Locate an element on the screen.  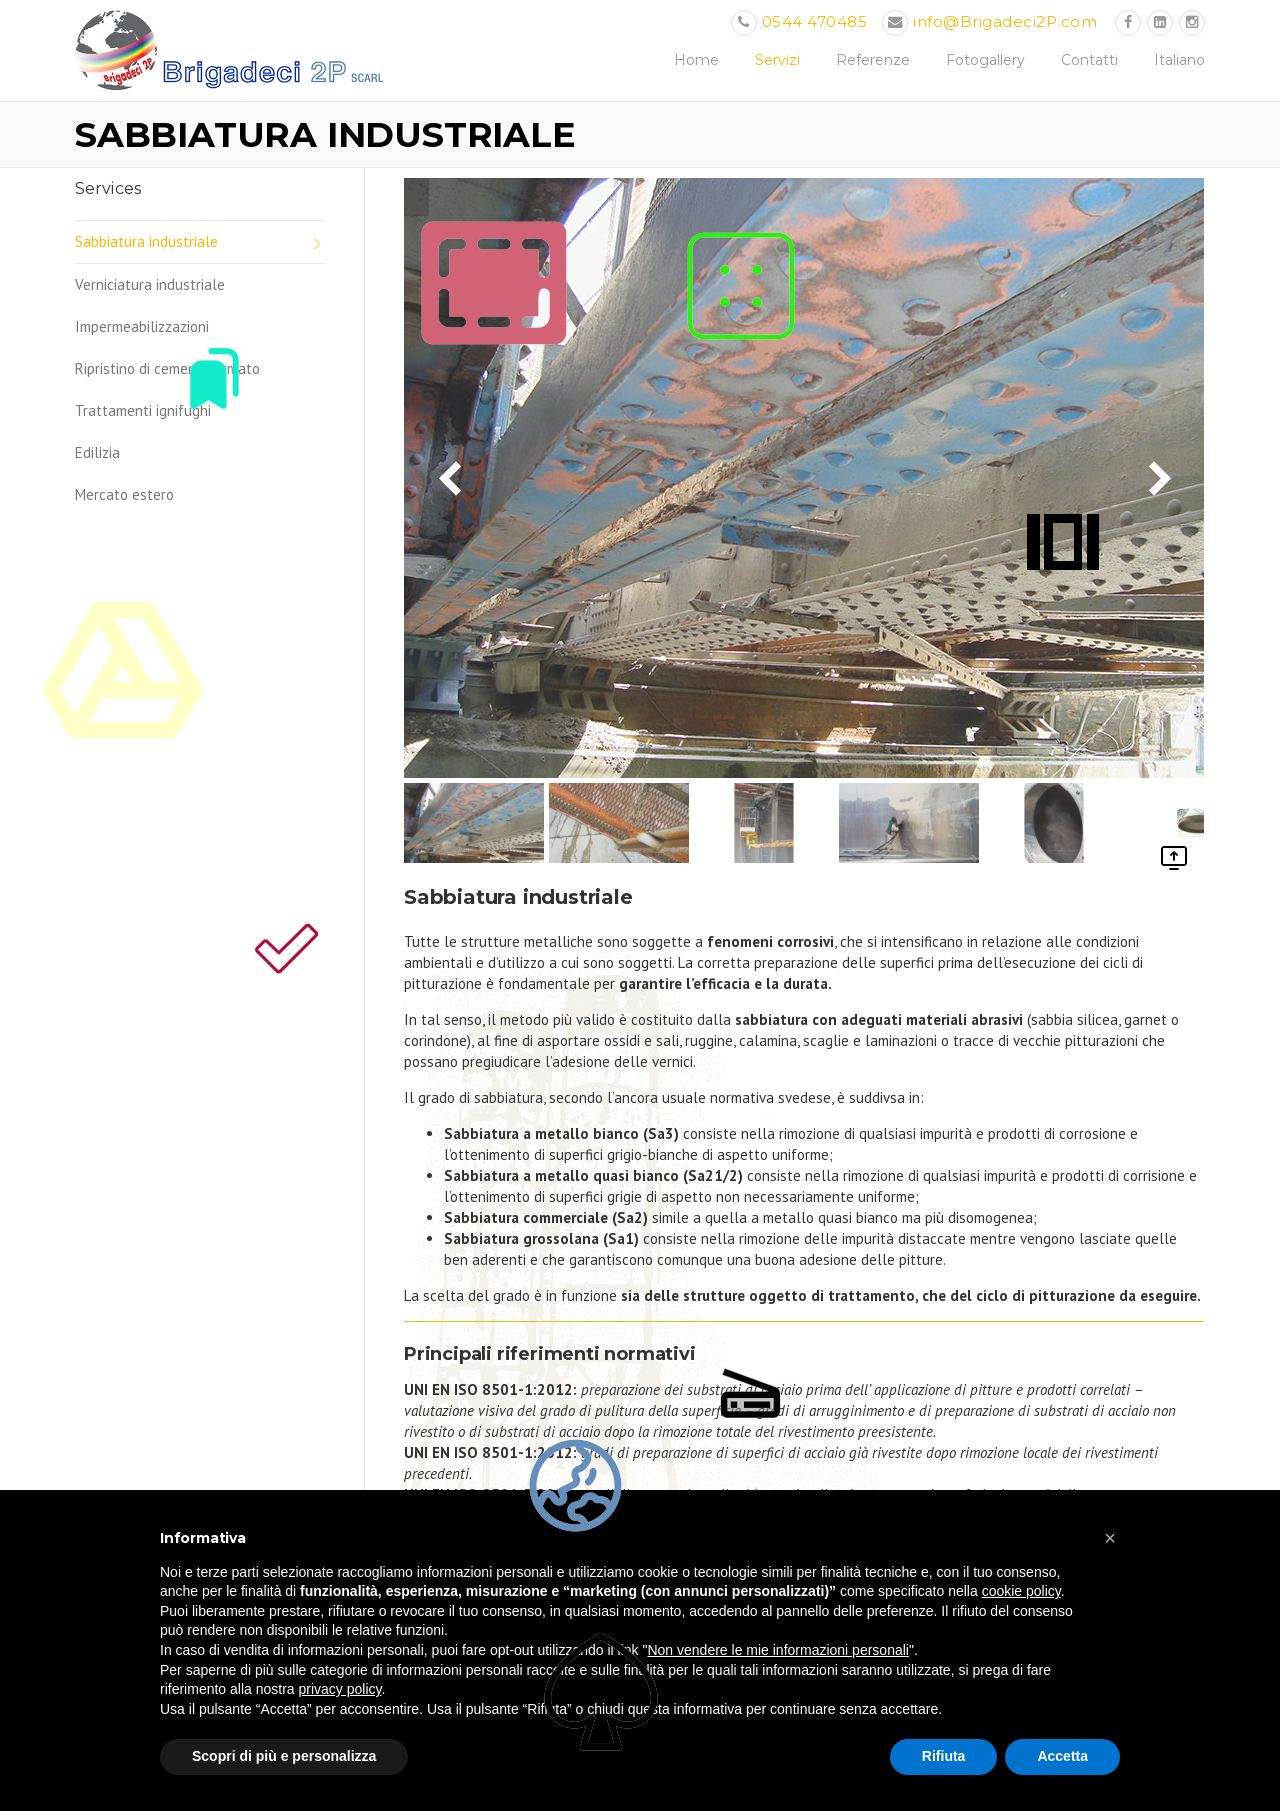
switch to column or array view layout is located at coordinates (1061, 544).